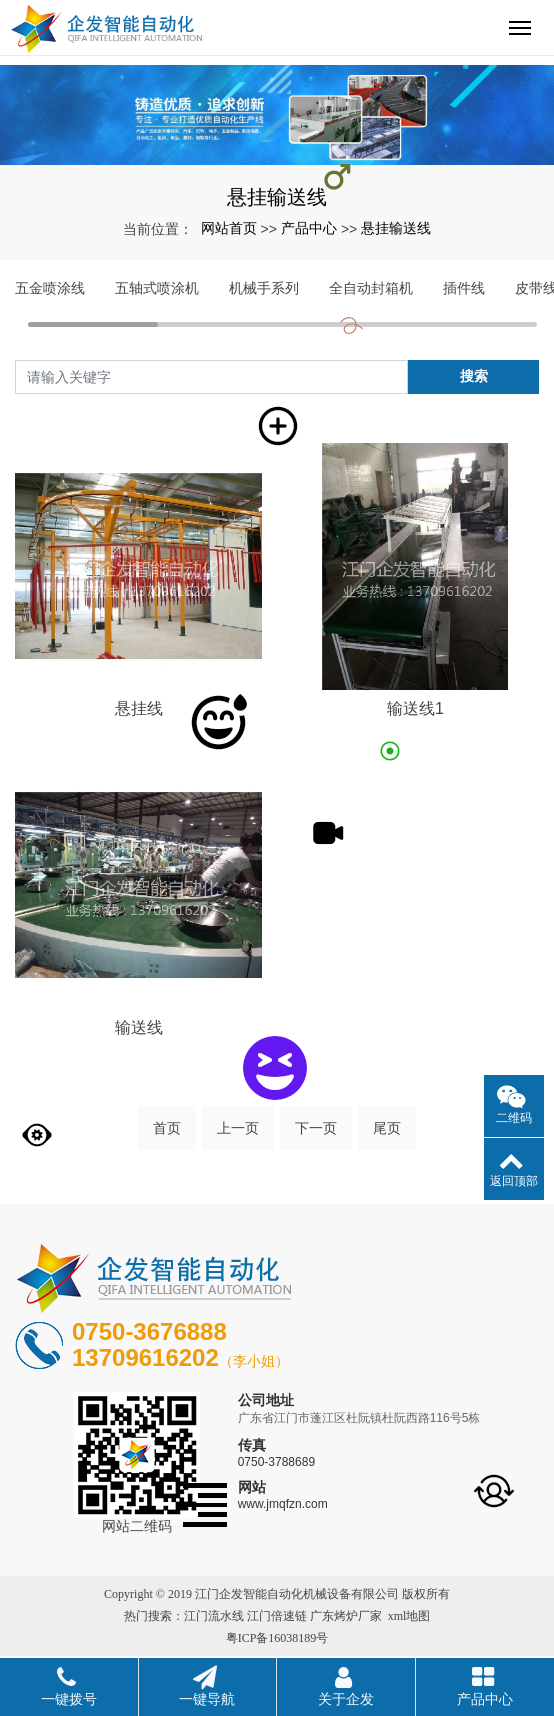 The height and width of the screenshot is (1716, 554). Describe the element at coordinates (205, 1505) in the screenshot. I see `align text to the right` at that location.